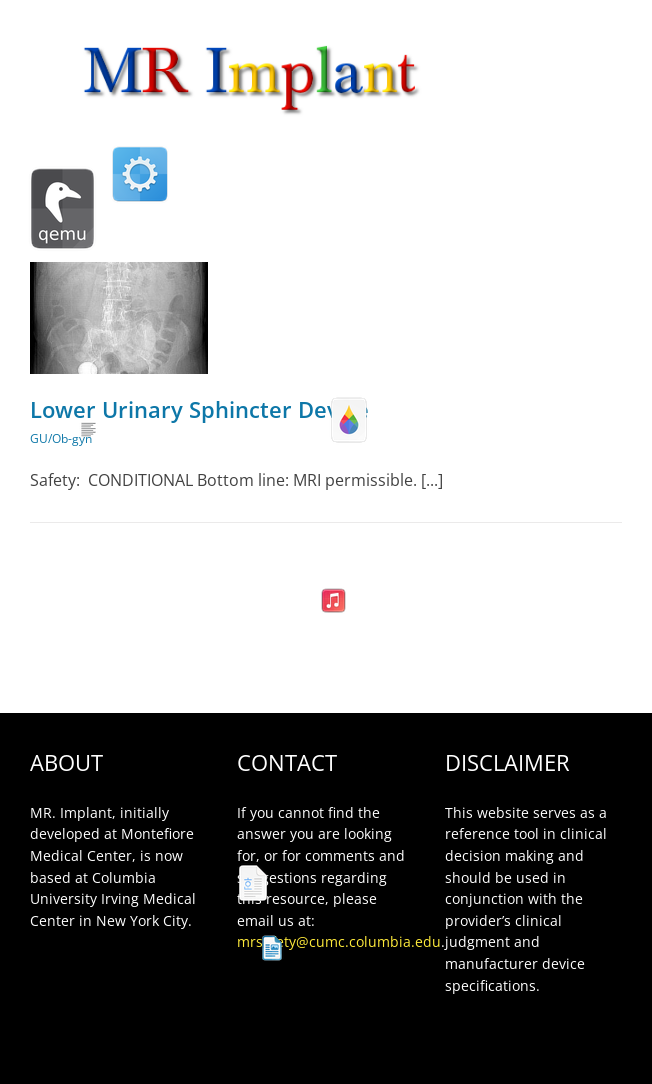  Describe the element at coordinates (272, 948) in the screenshot. I see `open a libreoffice writer document` at that location.